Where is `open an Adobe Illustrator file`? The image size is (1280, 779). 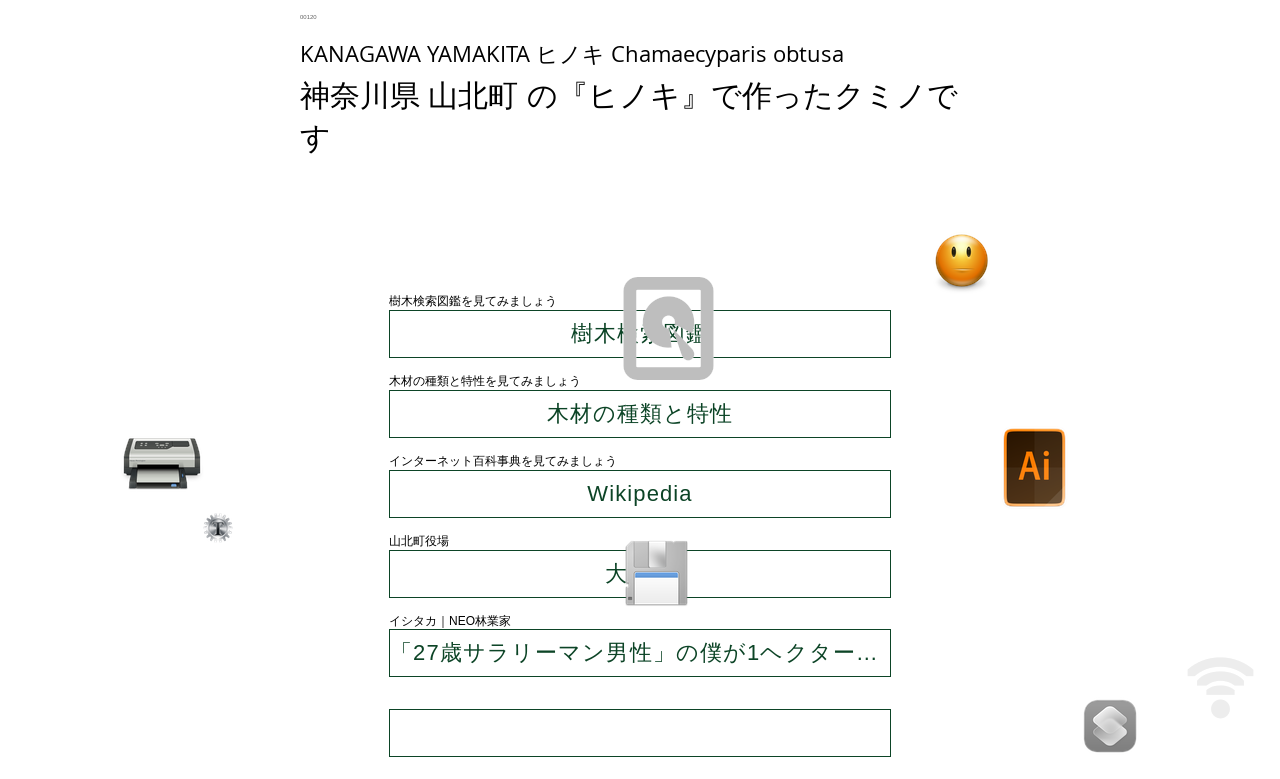
open an Adobe Illustrator file is located at coordinates (1034, 467).